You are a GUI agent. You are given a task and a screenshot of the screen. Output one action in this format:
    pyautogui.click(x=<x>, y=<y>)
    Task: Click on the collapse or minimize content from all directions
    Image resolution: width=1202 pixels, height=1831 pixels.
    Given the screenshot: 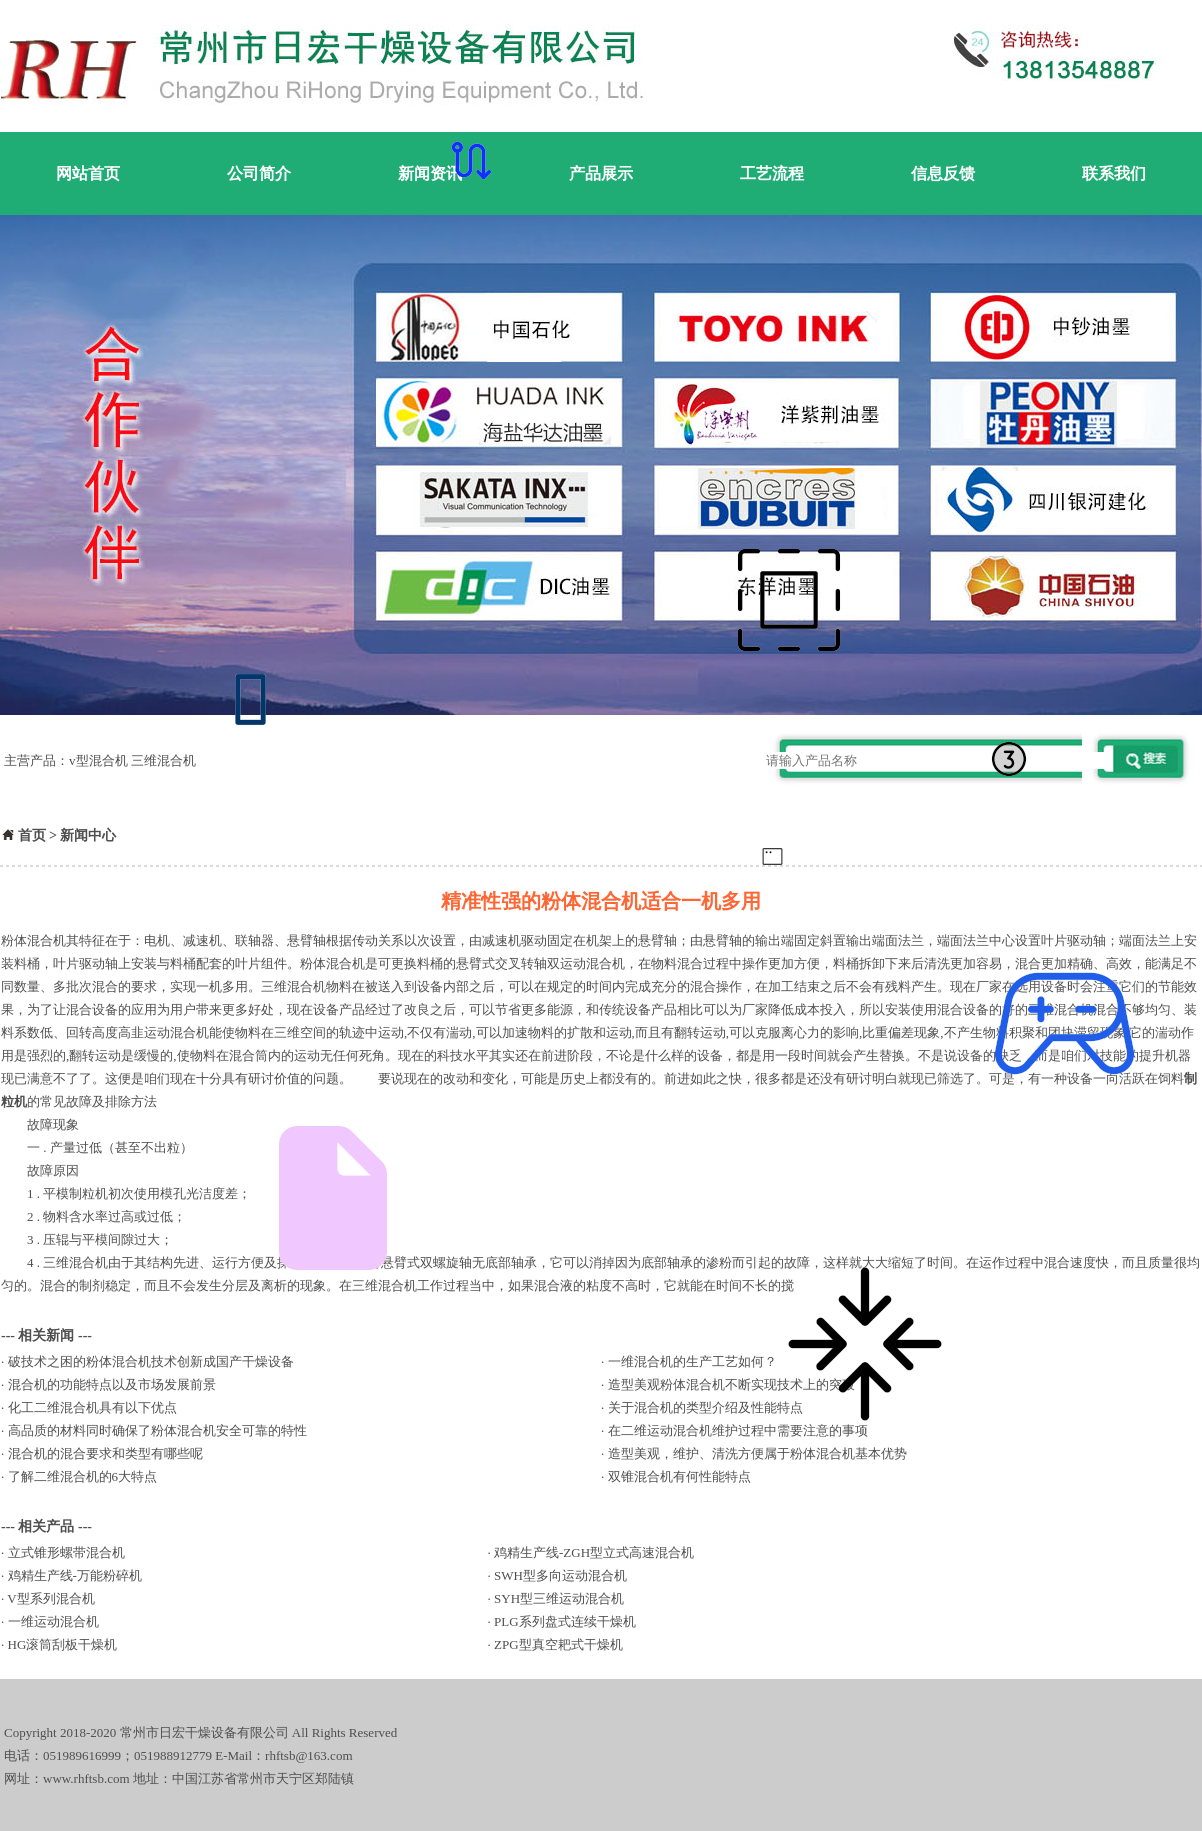 What is the action you would take?
    pyautogui.click(x=865, y=1344)
    